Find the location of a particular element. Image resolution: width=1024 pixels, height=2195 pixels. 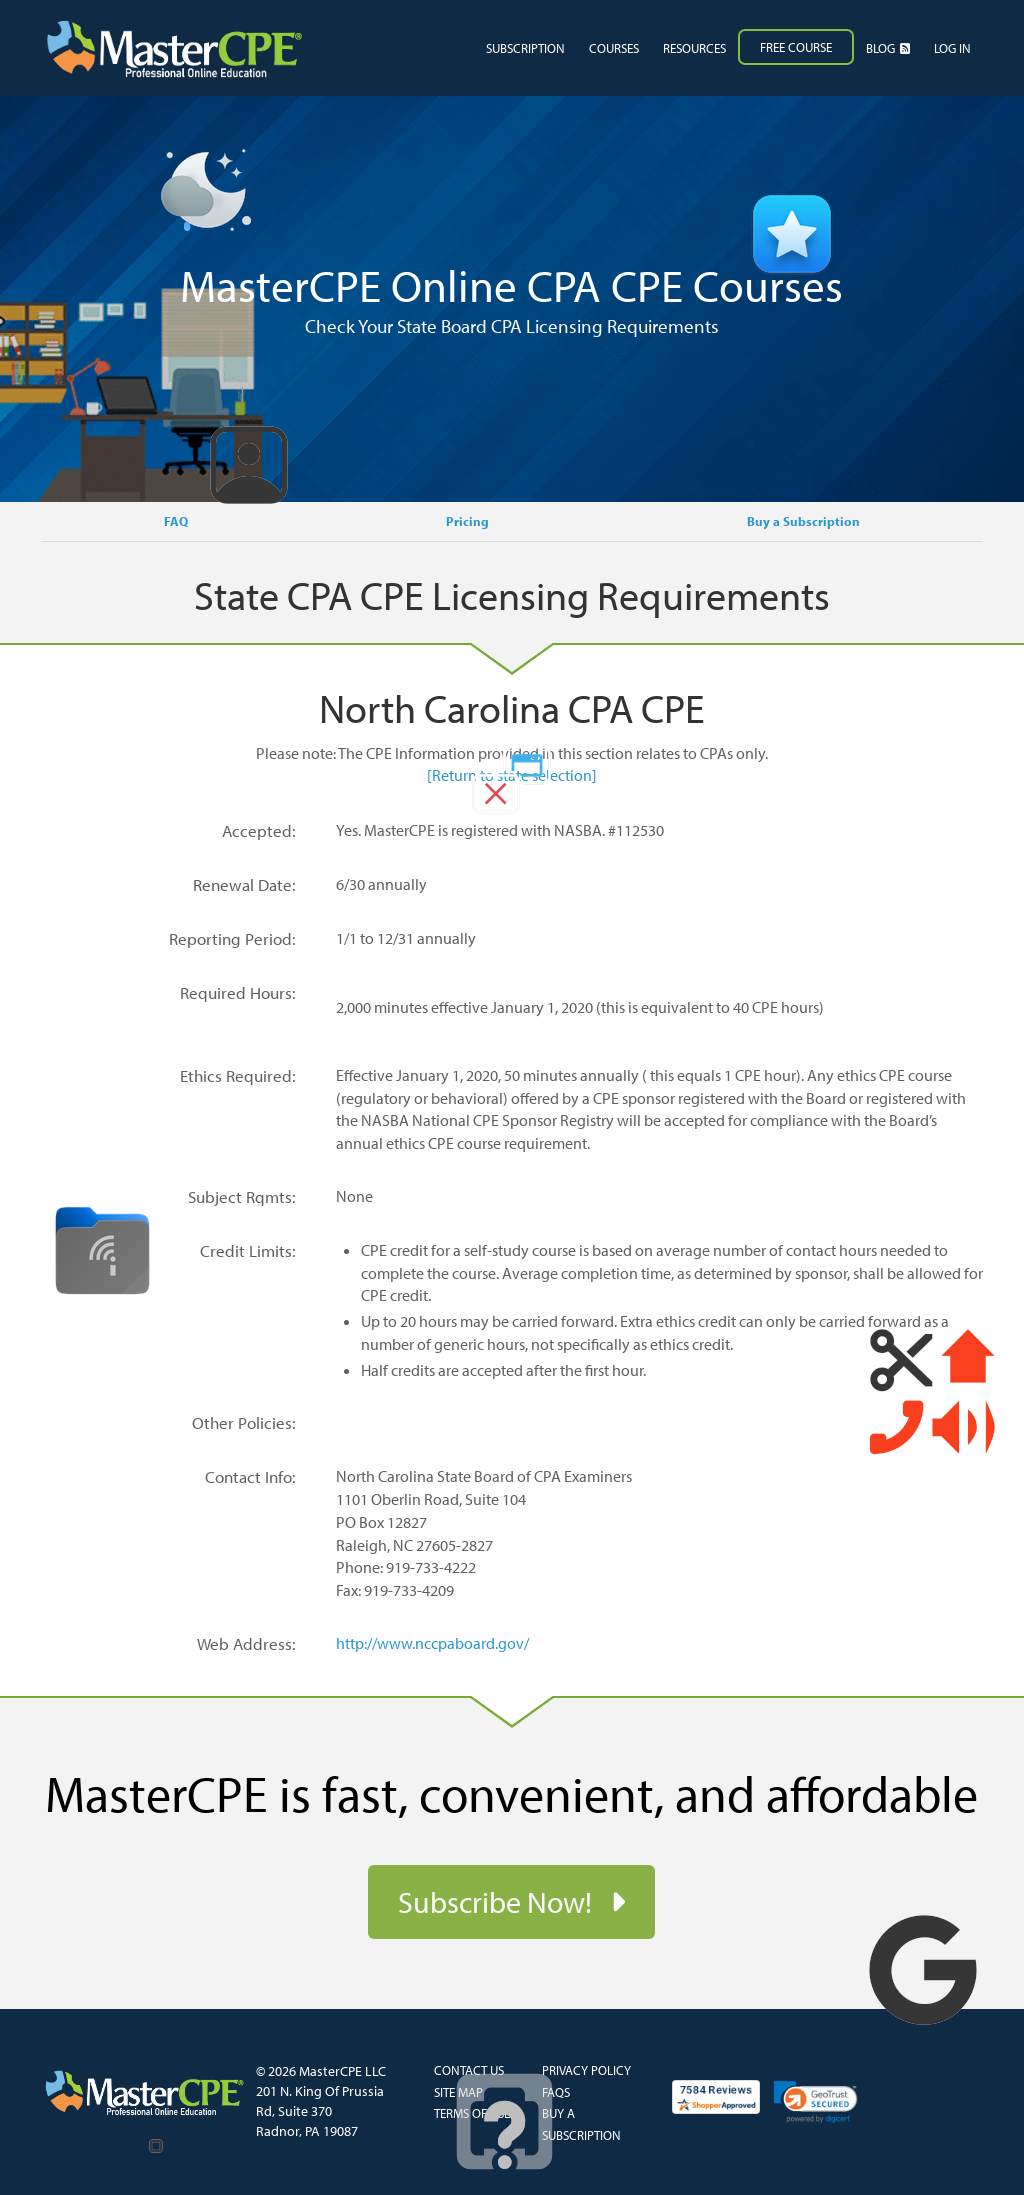

sign in with your Google account is located at coordinates (923, 1970).